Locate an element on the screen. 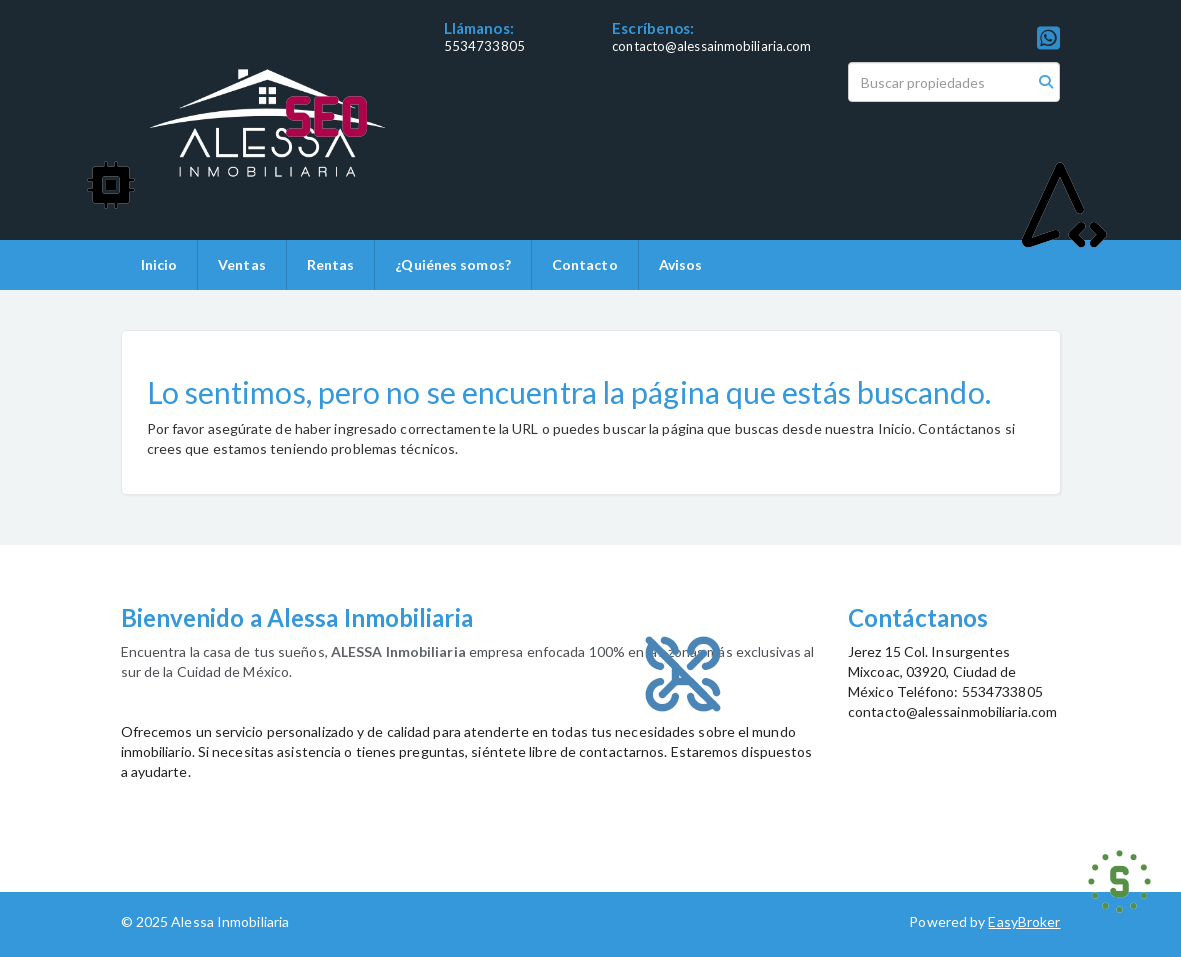 The height and width of the screenshot is (957, 1181). access search engine optimization tools is located at coordinates (326, 116).